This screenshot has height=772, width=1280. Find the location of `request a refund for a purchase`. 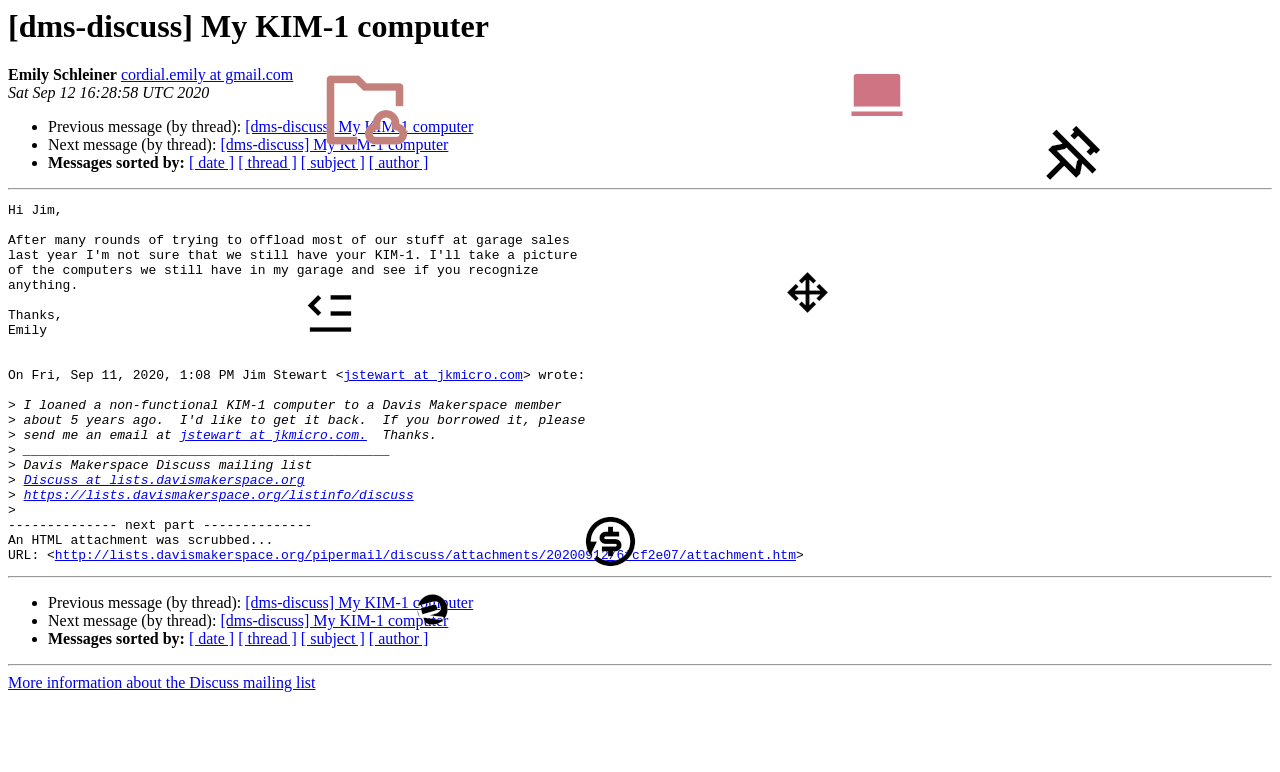

request a refund for a purchase is located at coordinates (610, 541).